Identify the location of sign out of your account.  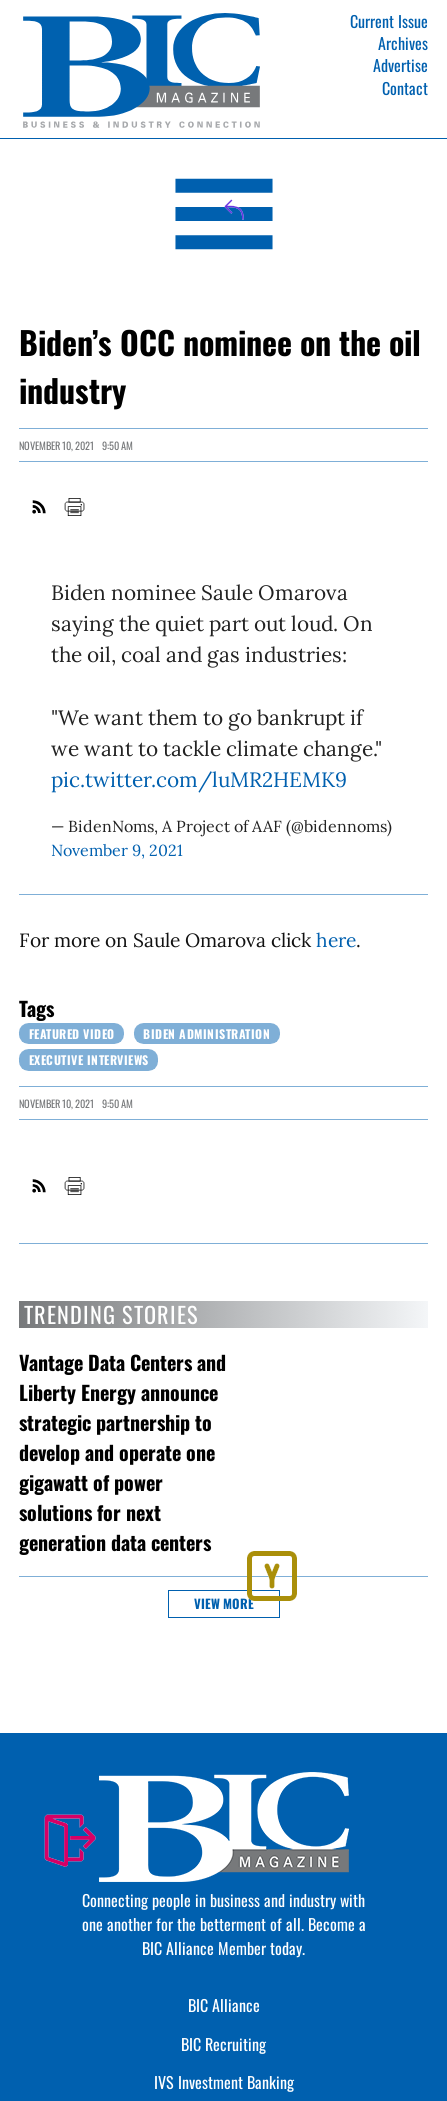
(68, 1838).